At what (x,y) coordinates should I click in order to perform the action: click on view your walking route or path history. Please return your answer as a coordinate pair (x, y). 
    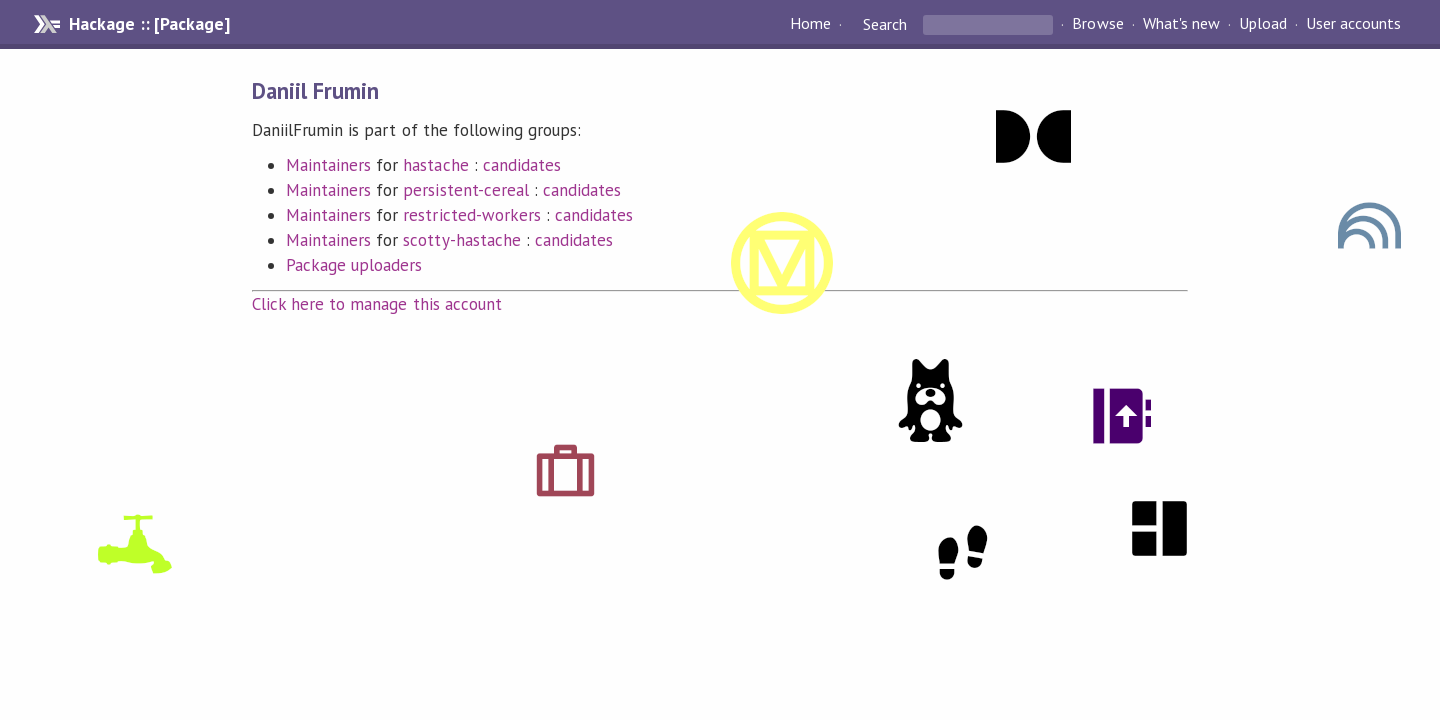
    Looking at the image, I should click on (961, 553).